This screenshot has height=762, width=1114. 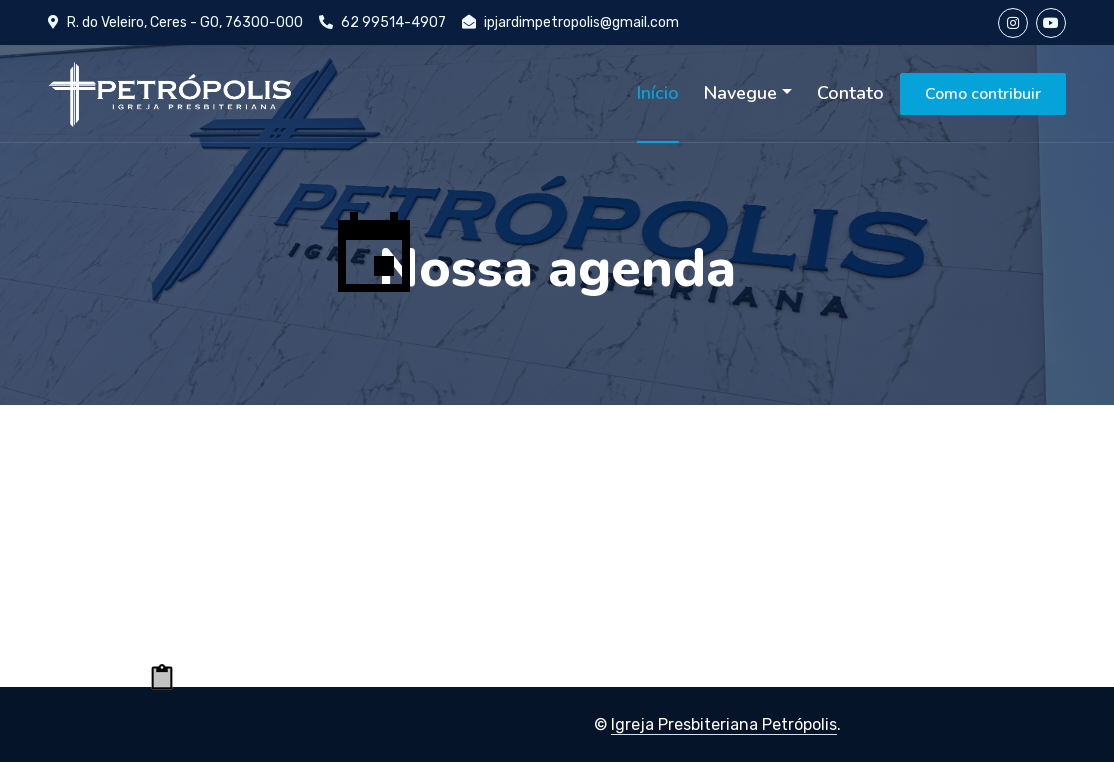 What do you see at coordinates (162, 678) in the screenshot?
I see `paste content from clipboard` at bounding box center [162, 678].